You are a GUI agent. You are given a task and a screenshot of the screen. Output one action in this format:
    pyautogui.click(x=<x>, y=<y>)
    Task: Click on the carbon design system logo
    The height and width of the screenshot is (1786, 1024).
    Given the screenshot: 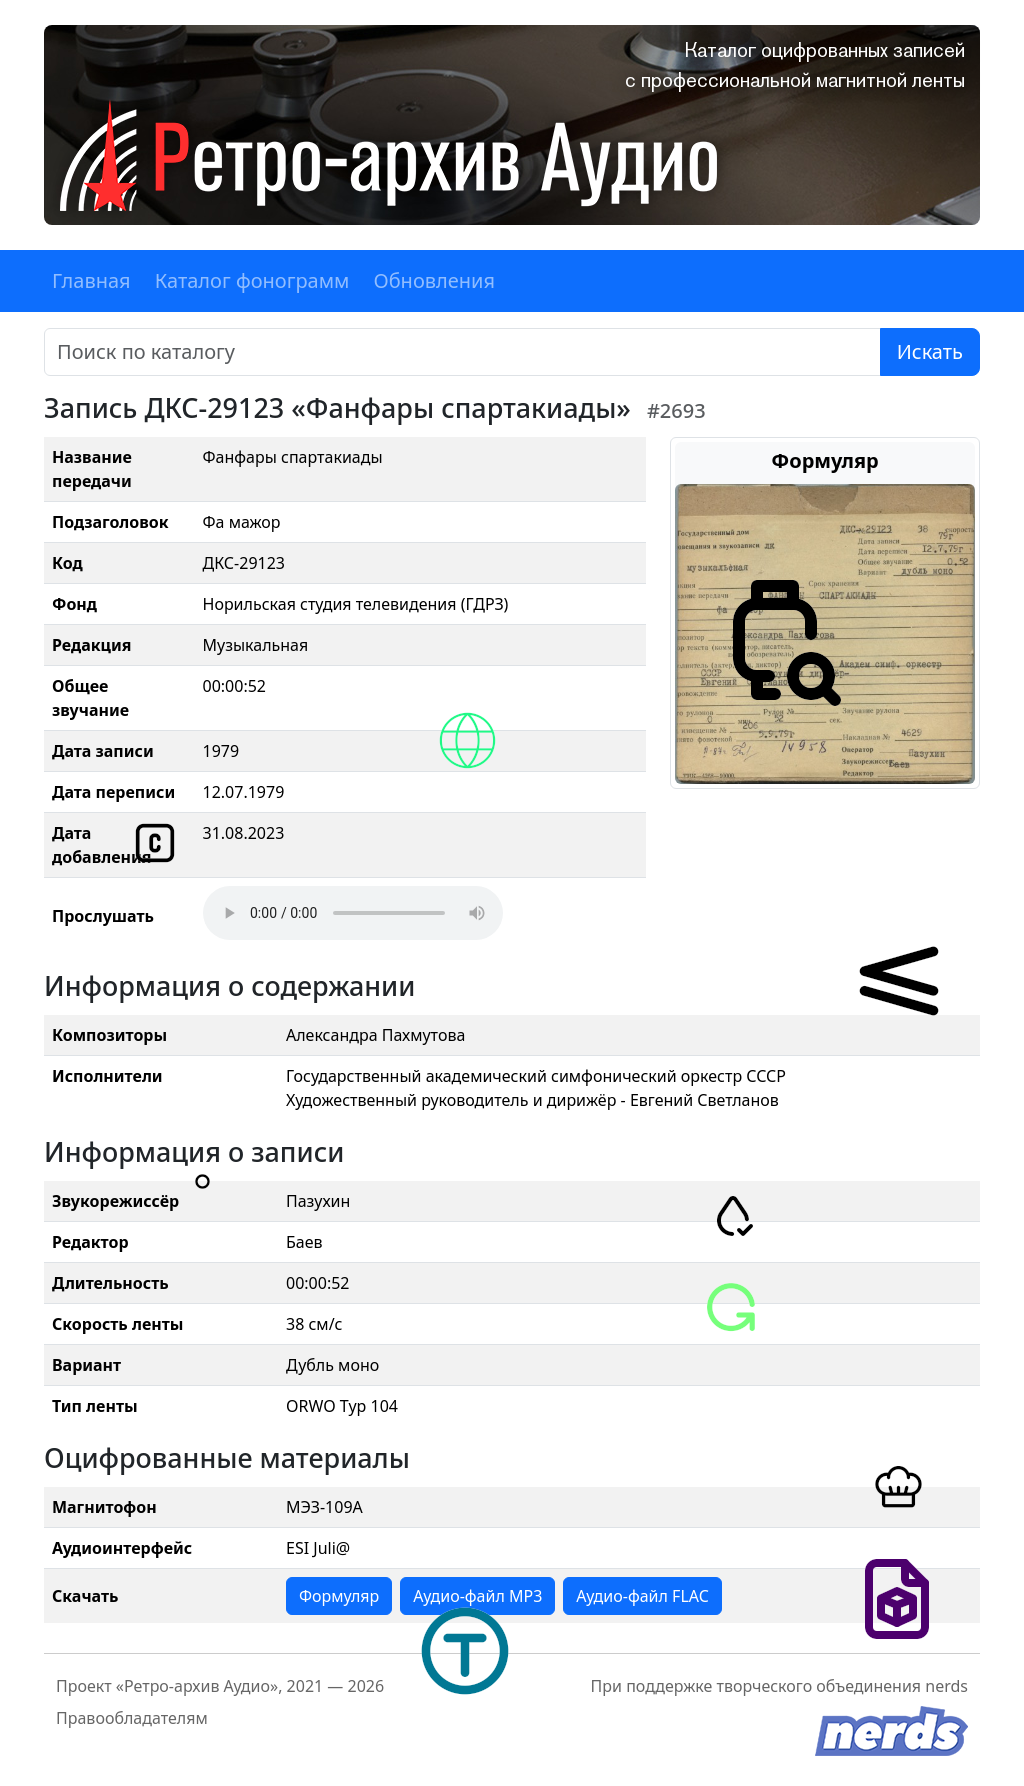 What is the action you would take?
    pyautogui.click(x=155, y=843)
    